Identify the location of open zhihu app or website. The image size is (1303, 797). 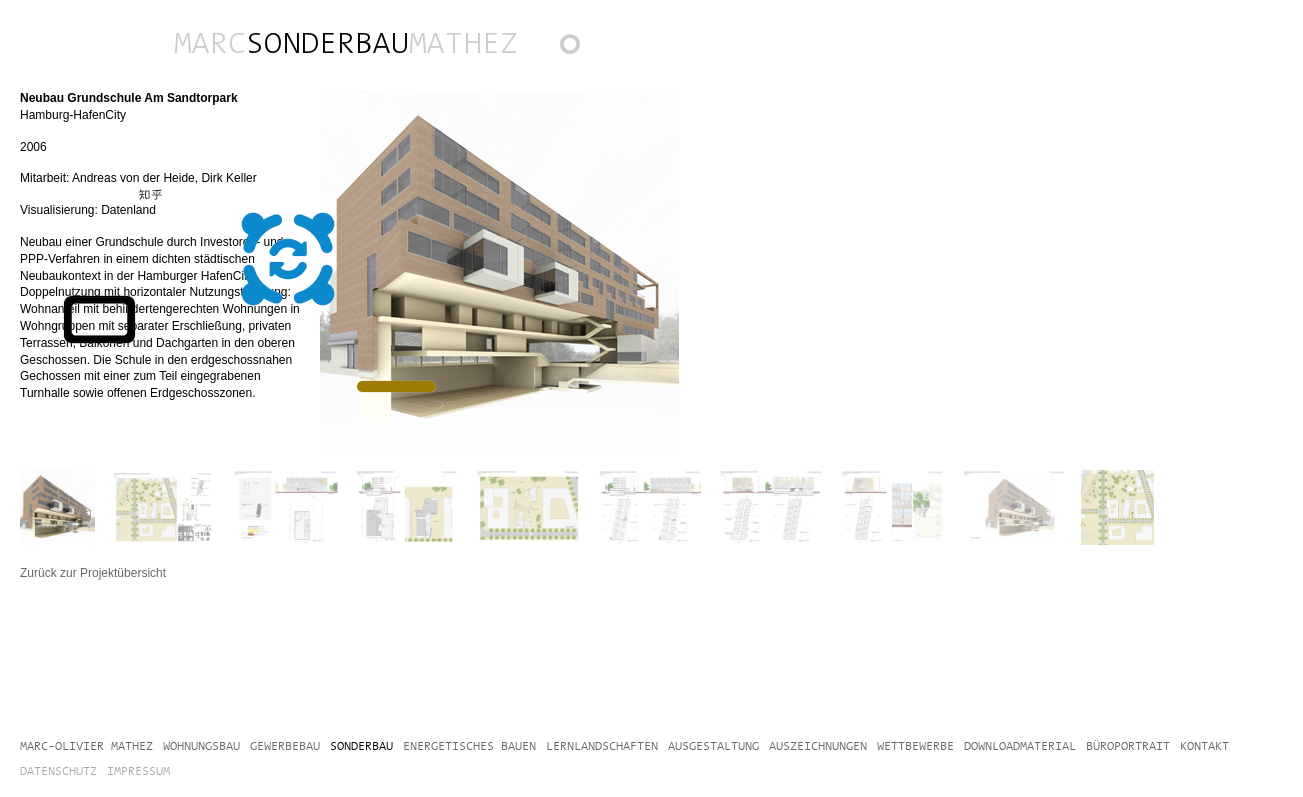
(150, 194).